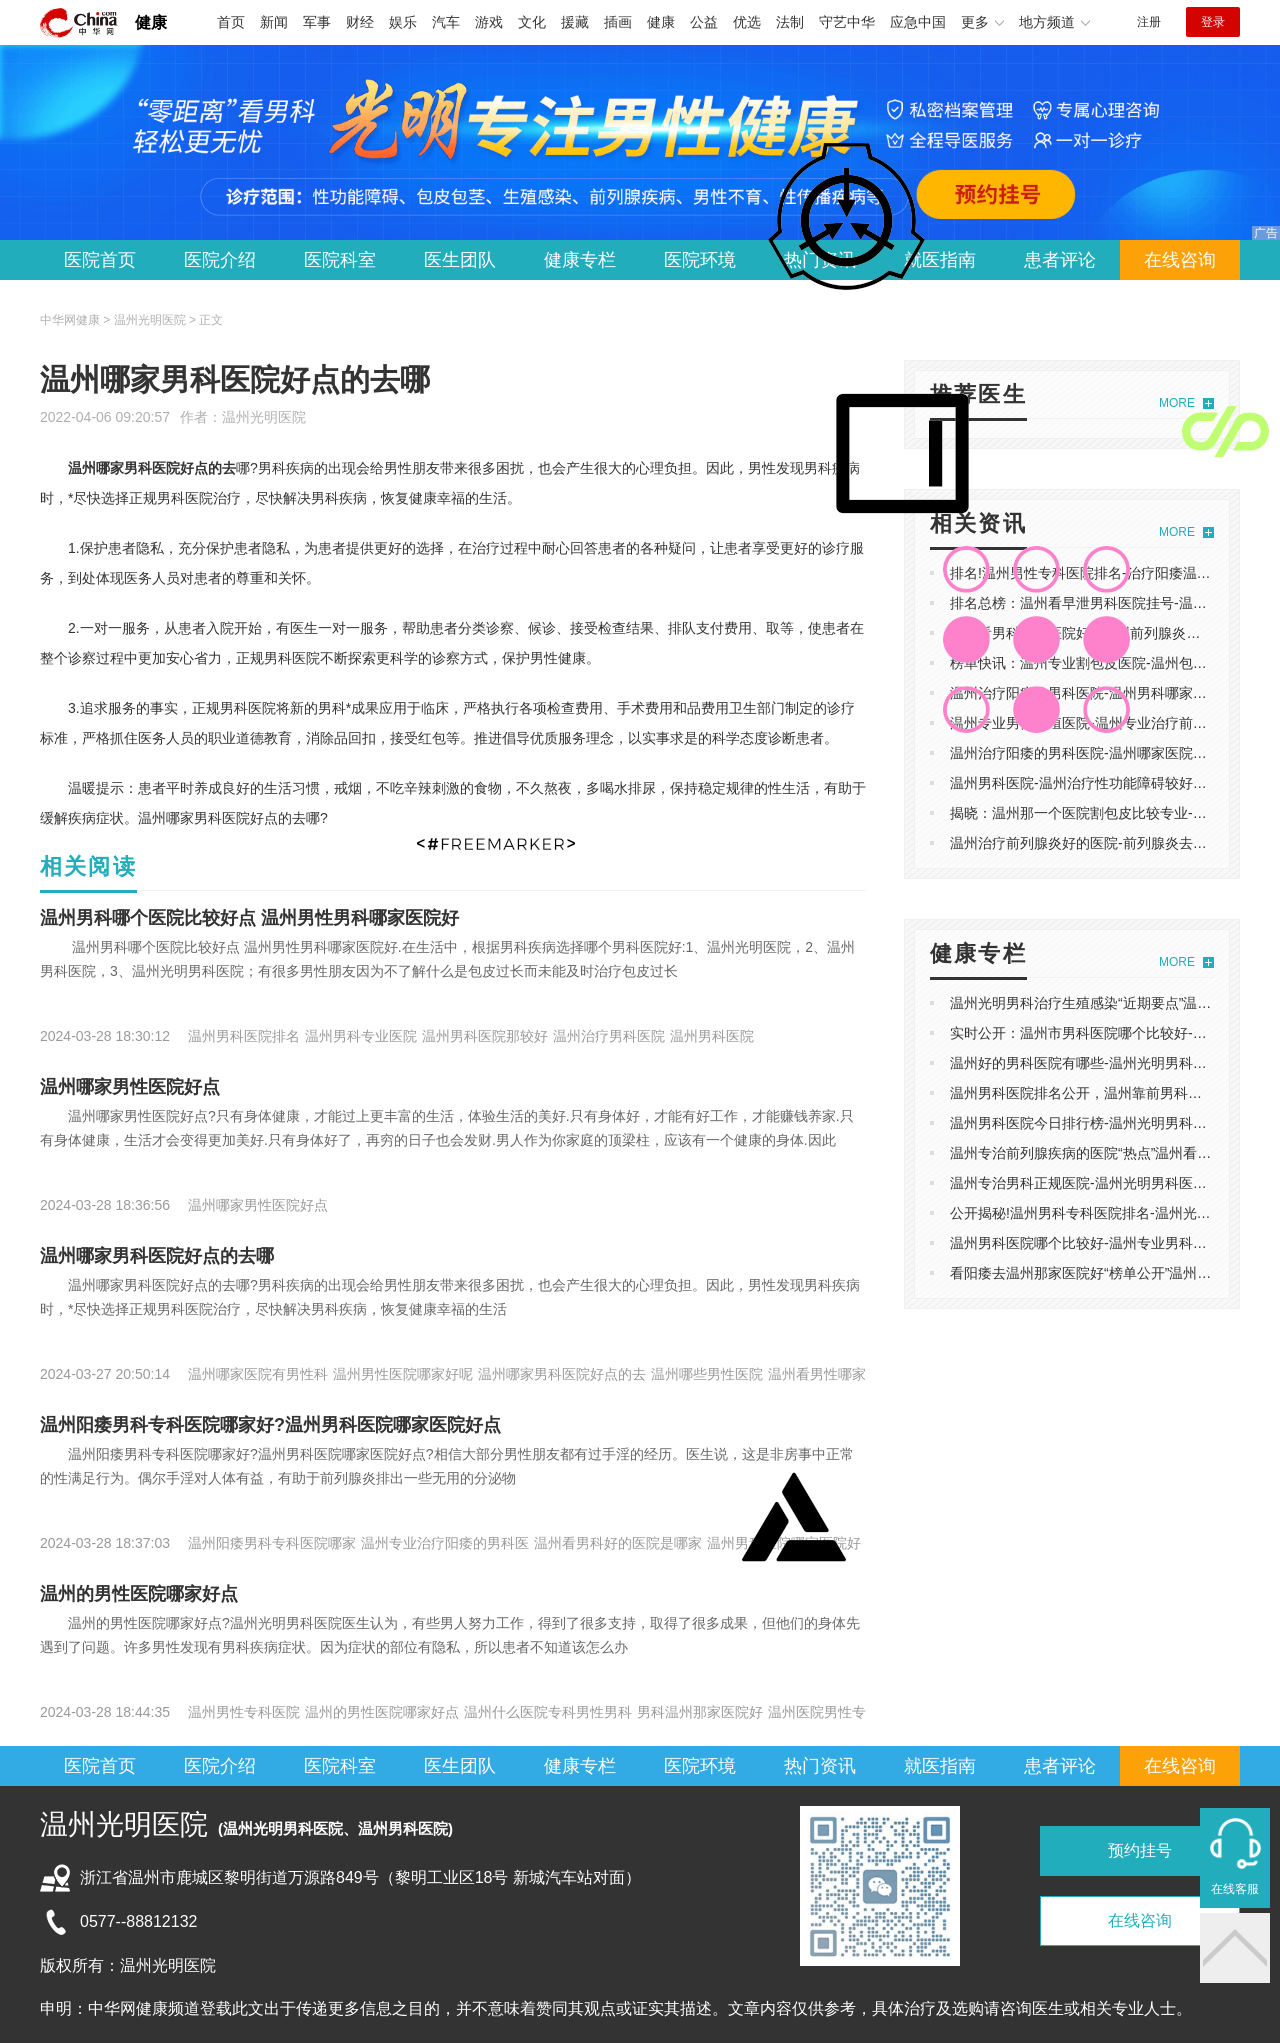 The height and width of the screenshot is (2043, 1280). What do you see at coordinates (846, 216) in the screenshot?
I see `SCP Foundation logo` at bounding box center [846, 216].